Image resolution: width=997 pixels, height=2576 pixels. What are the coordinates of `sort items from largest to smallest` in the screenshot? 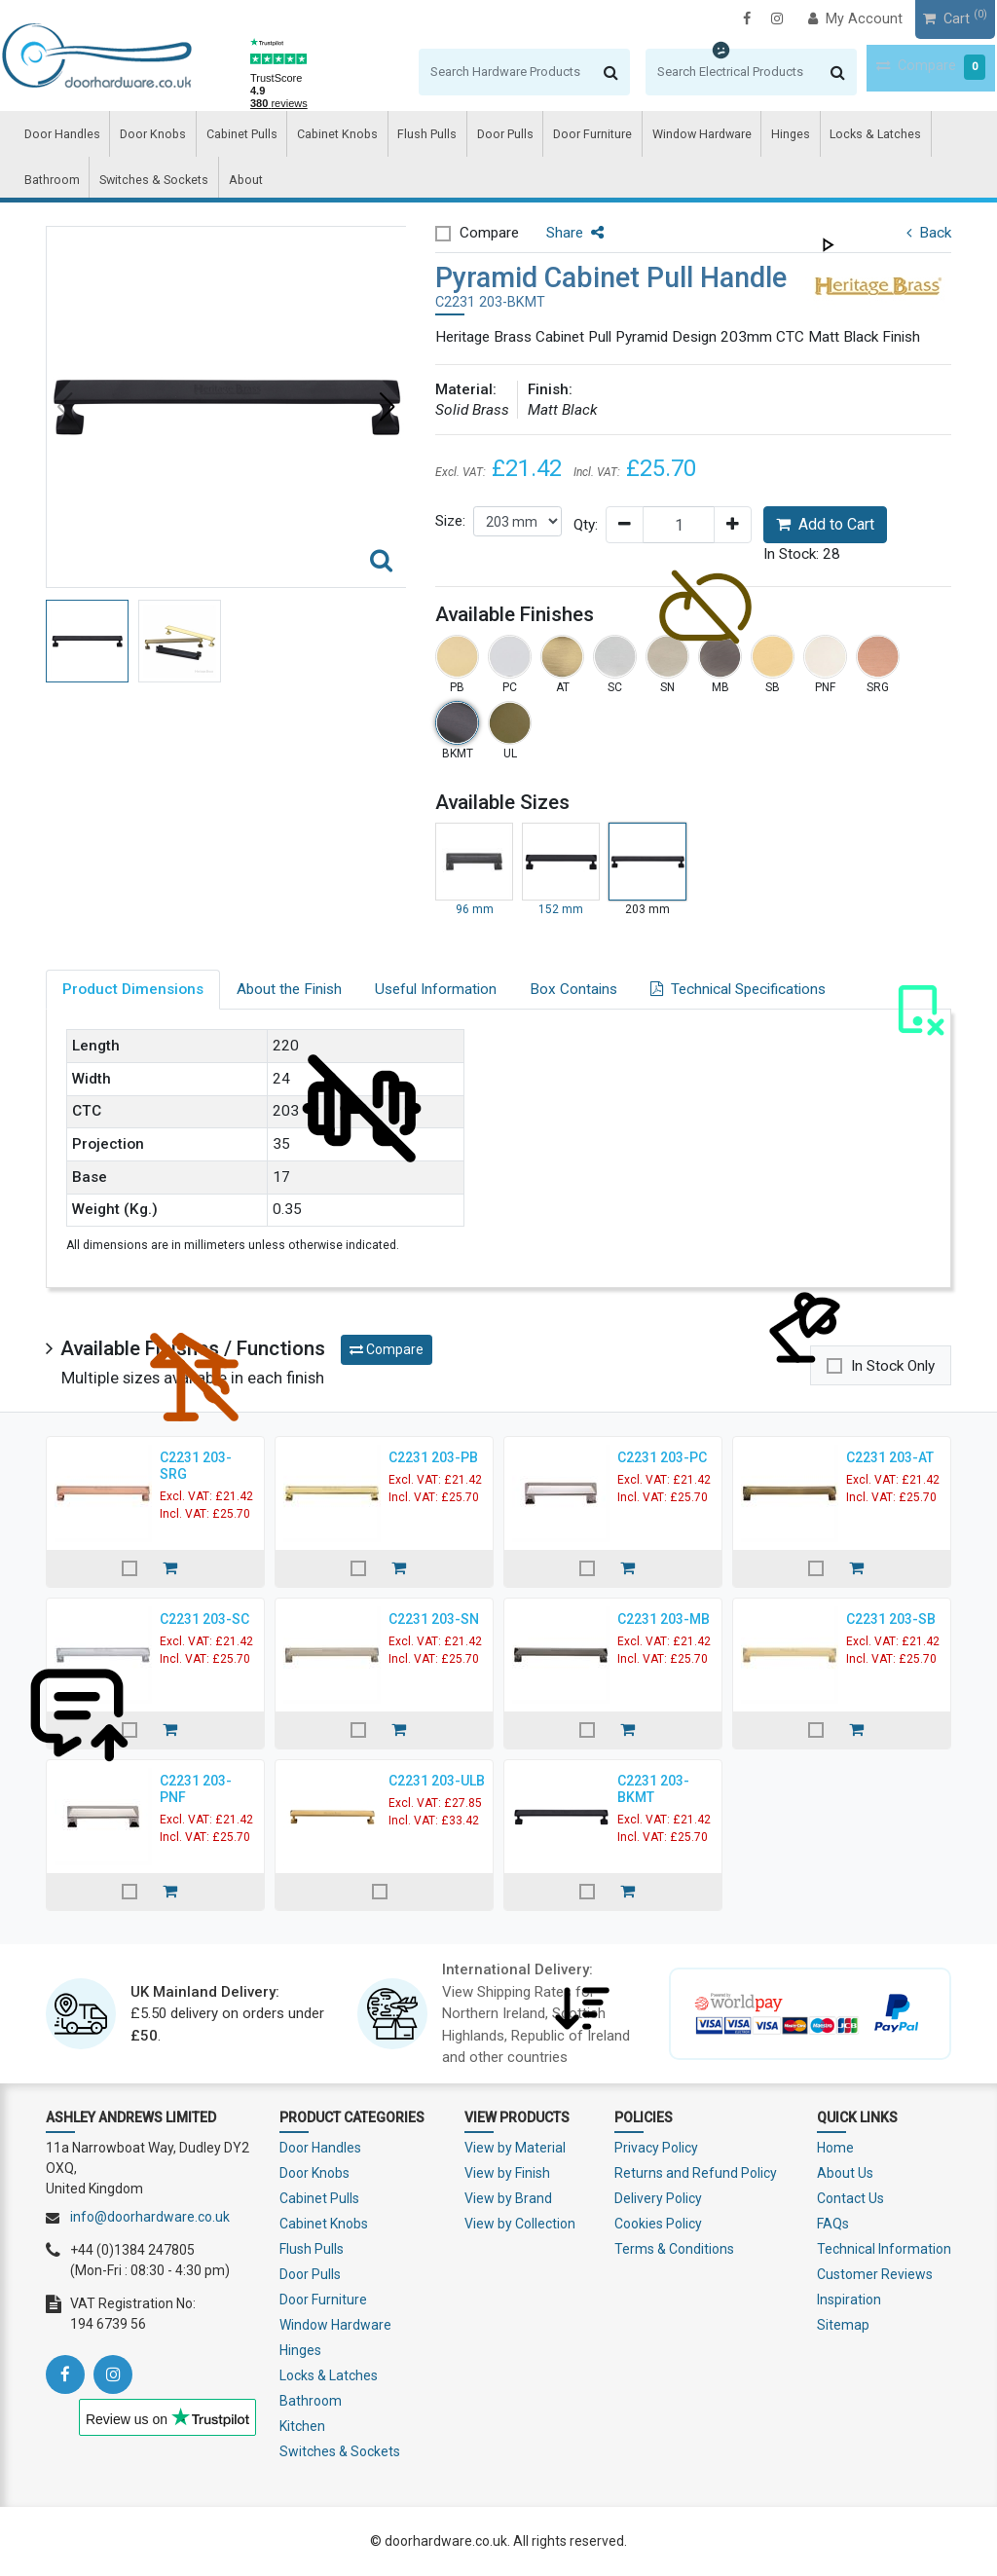 It's located at (582, 2008).